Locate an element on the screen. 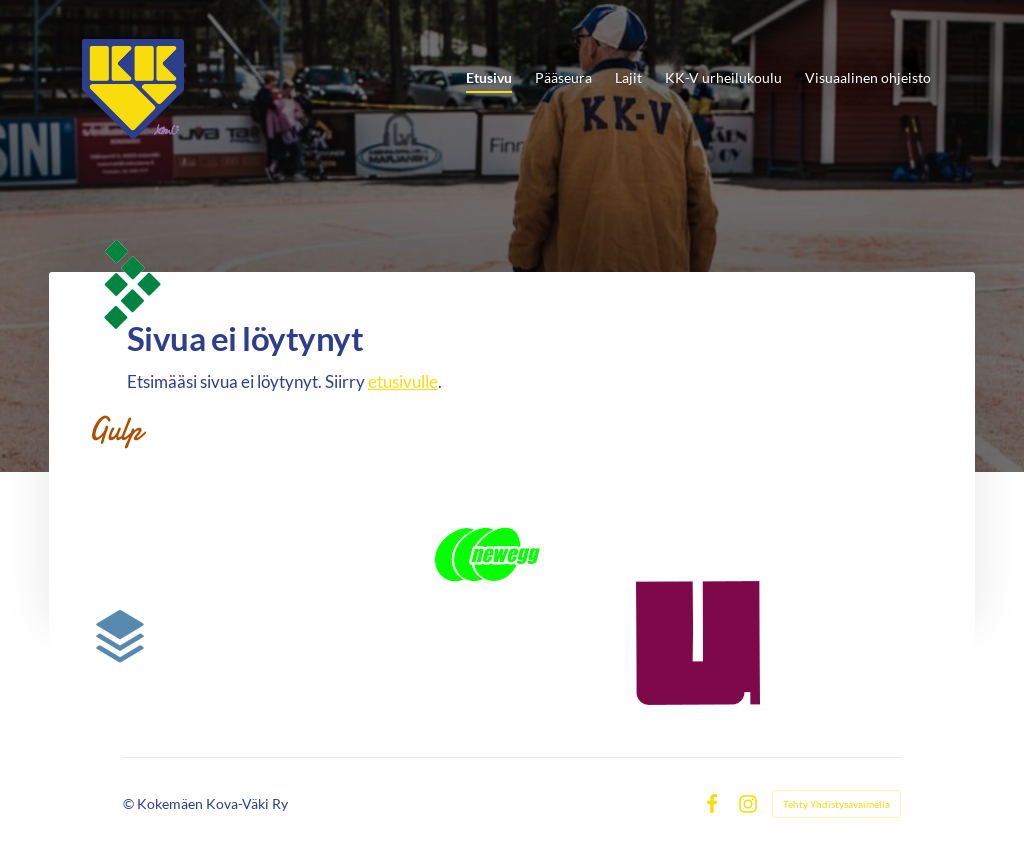 The image size is (1024, 857). uv python package manager logo is located at coordinates (698, 643).